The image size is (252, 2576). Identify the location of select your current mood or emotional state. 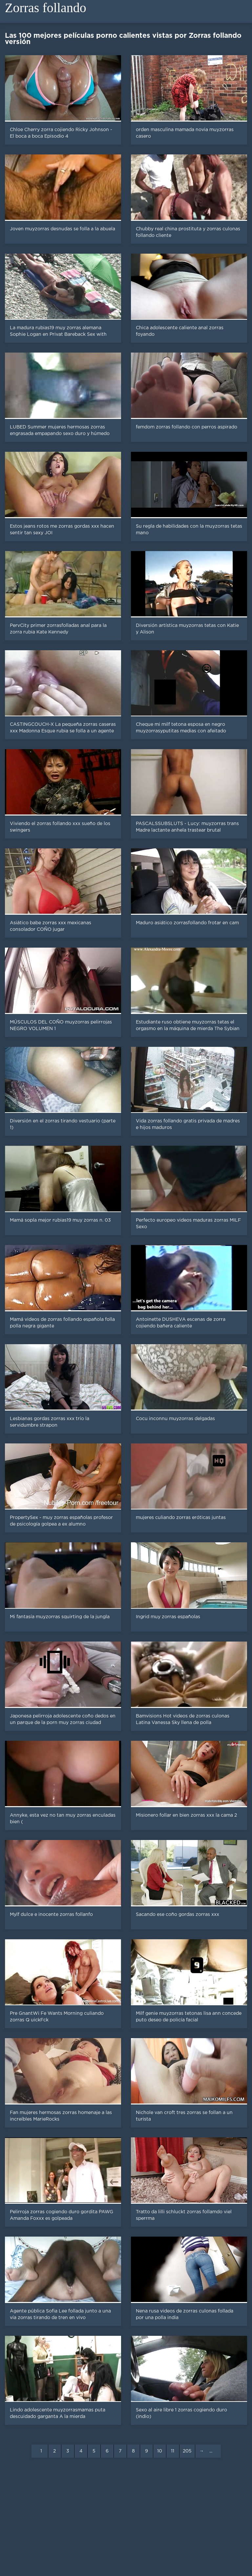
(206, 668).